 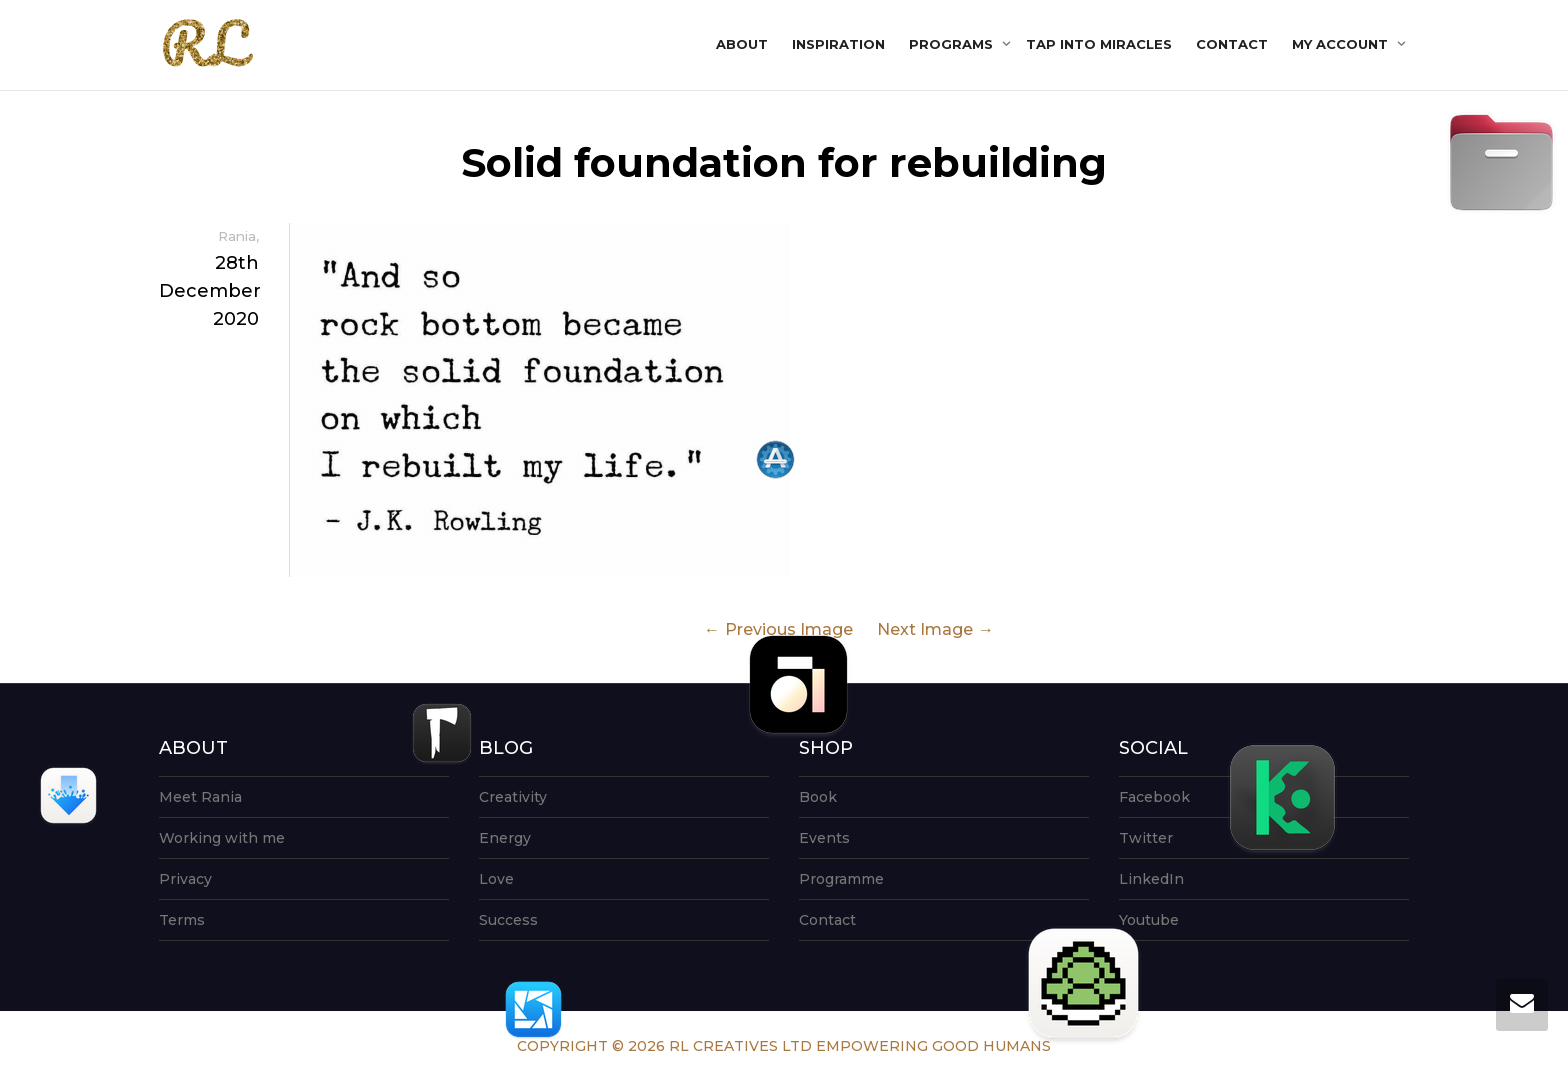 I want to click on launch The Long Dark game, so click(x=442, y=733).